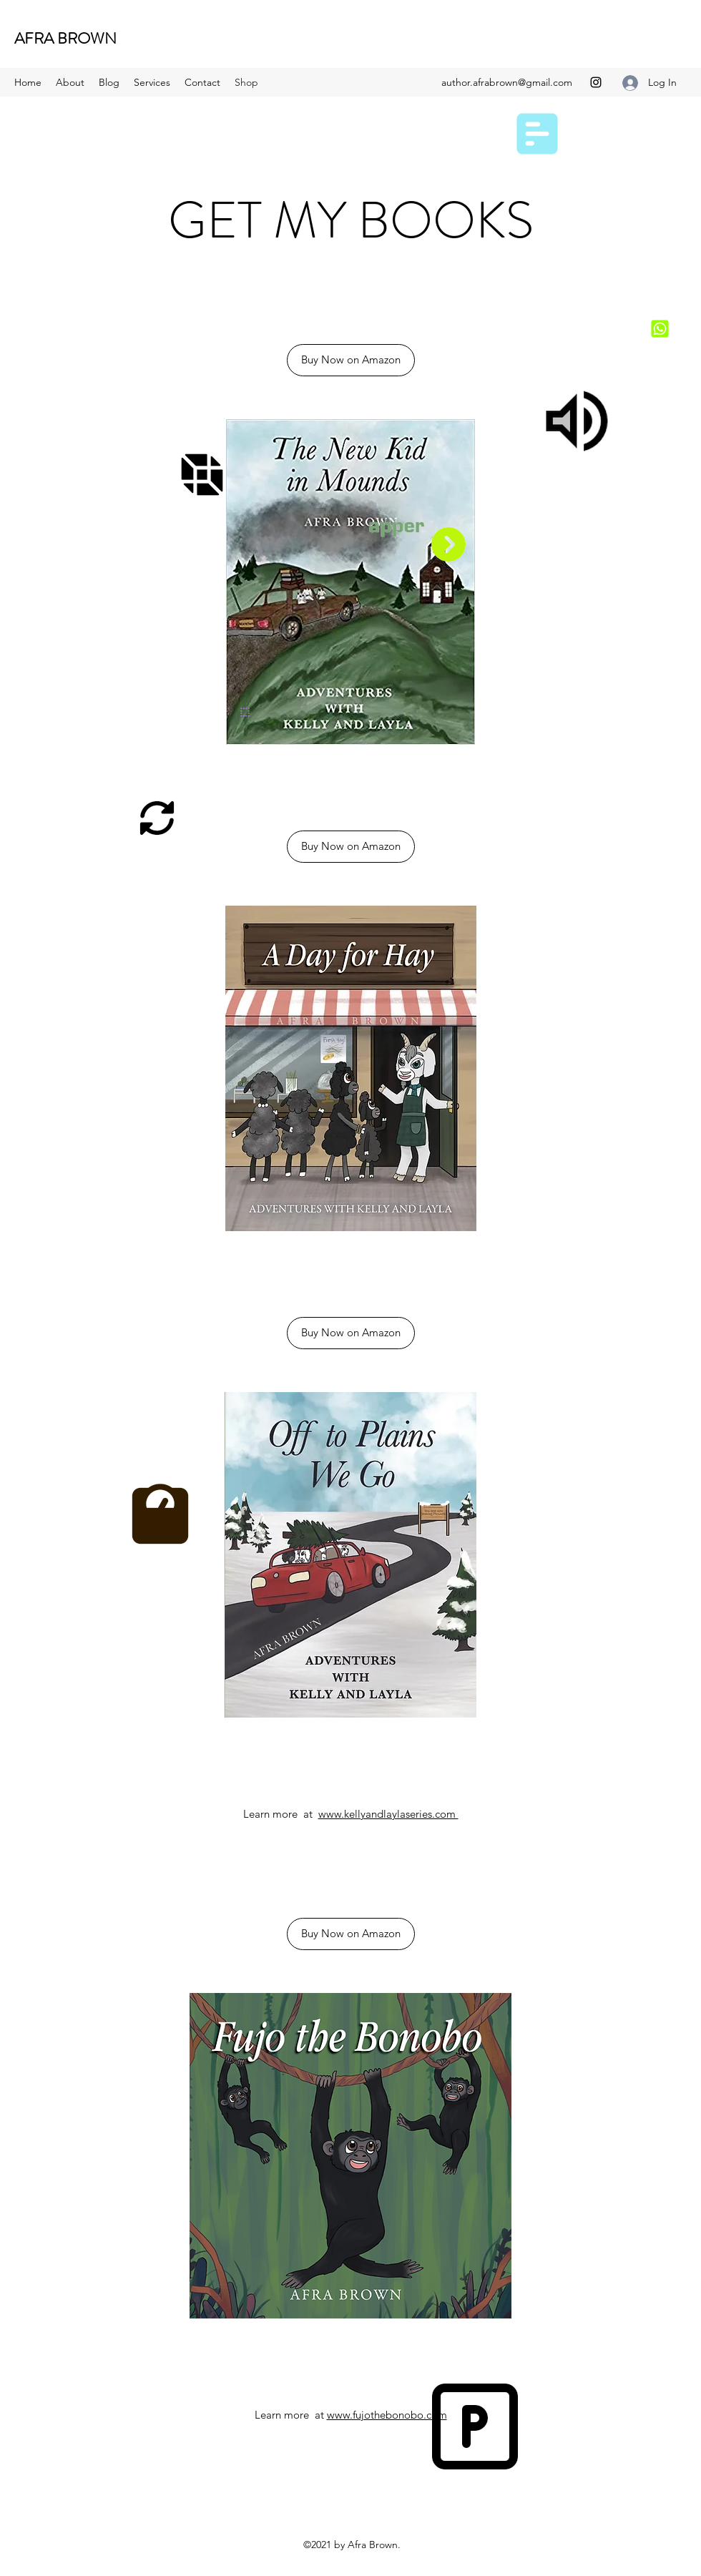 Image resolution: width=701 pixels, height=2576 pixels. What do you see at coordinates (660, 328) in the screenshot?
I see `open WhatsApp messaging app` at bounding box center [660, 328].